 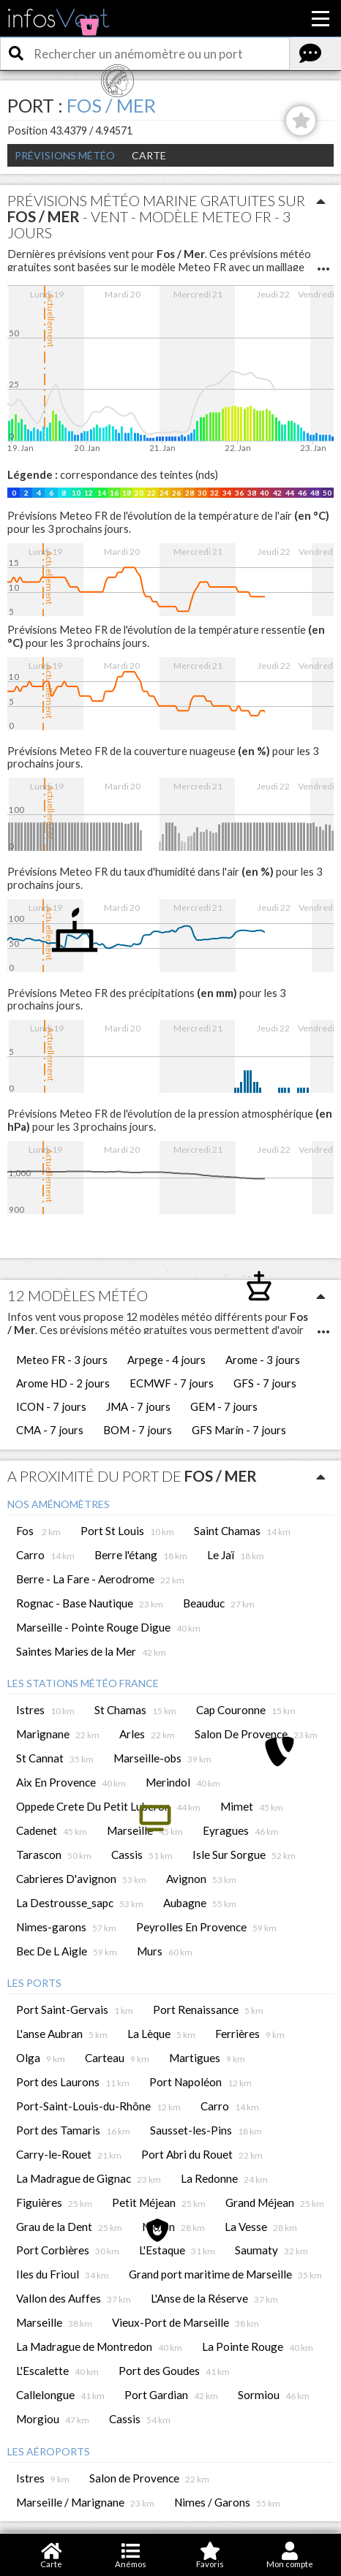 What do you see at coordinates (117, 80) in the screenshot?
I see `max planck society official logo` at bounding box center [117, 80].